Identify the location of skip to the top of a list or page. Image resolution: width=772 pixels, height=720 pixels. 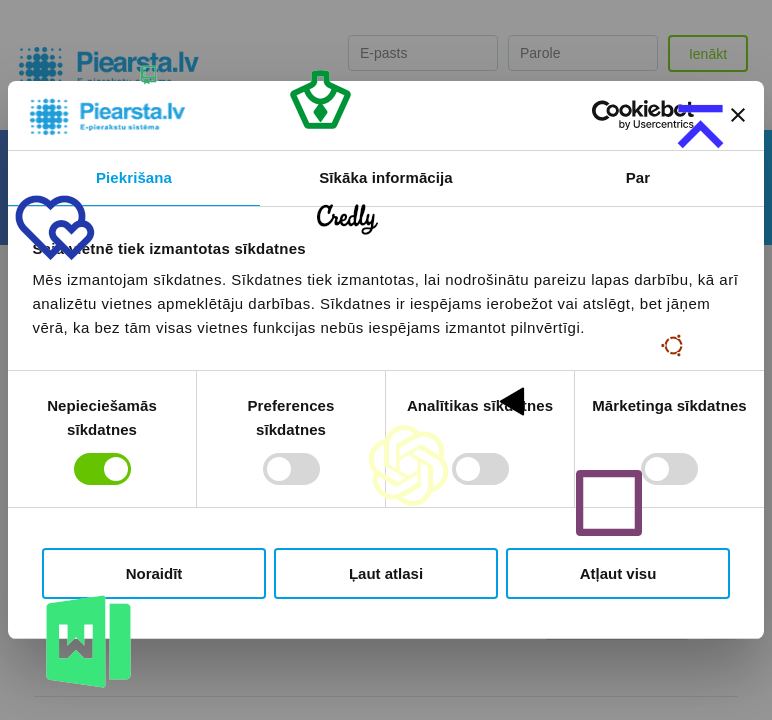
(700, 123).